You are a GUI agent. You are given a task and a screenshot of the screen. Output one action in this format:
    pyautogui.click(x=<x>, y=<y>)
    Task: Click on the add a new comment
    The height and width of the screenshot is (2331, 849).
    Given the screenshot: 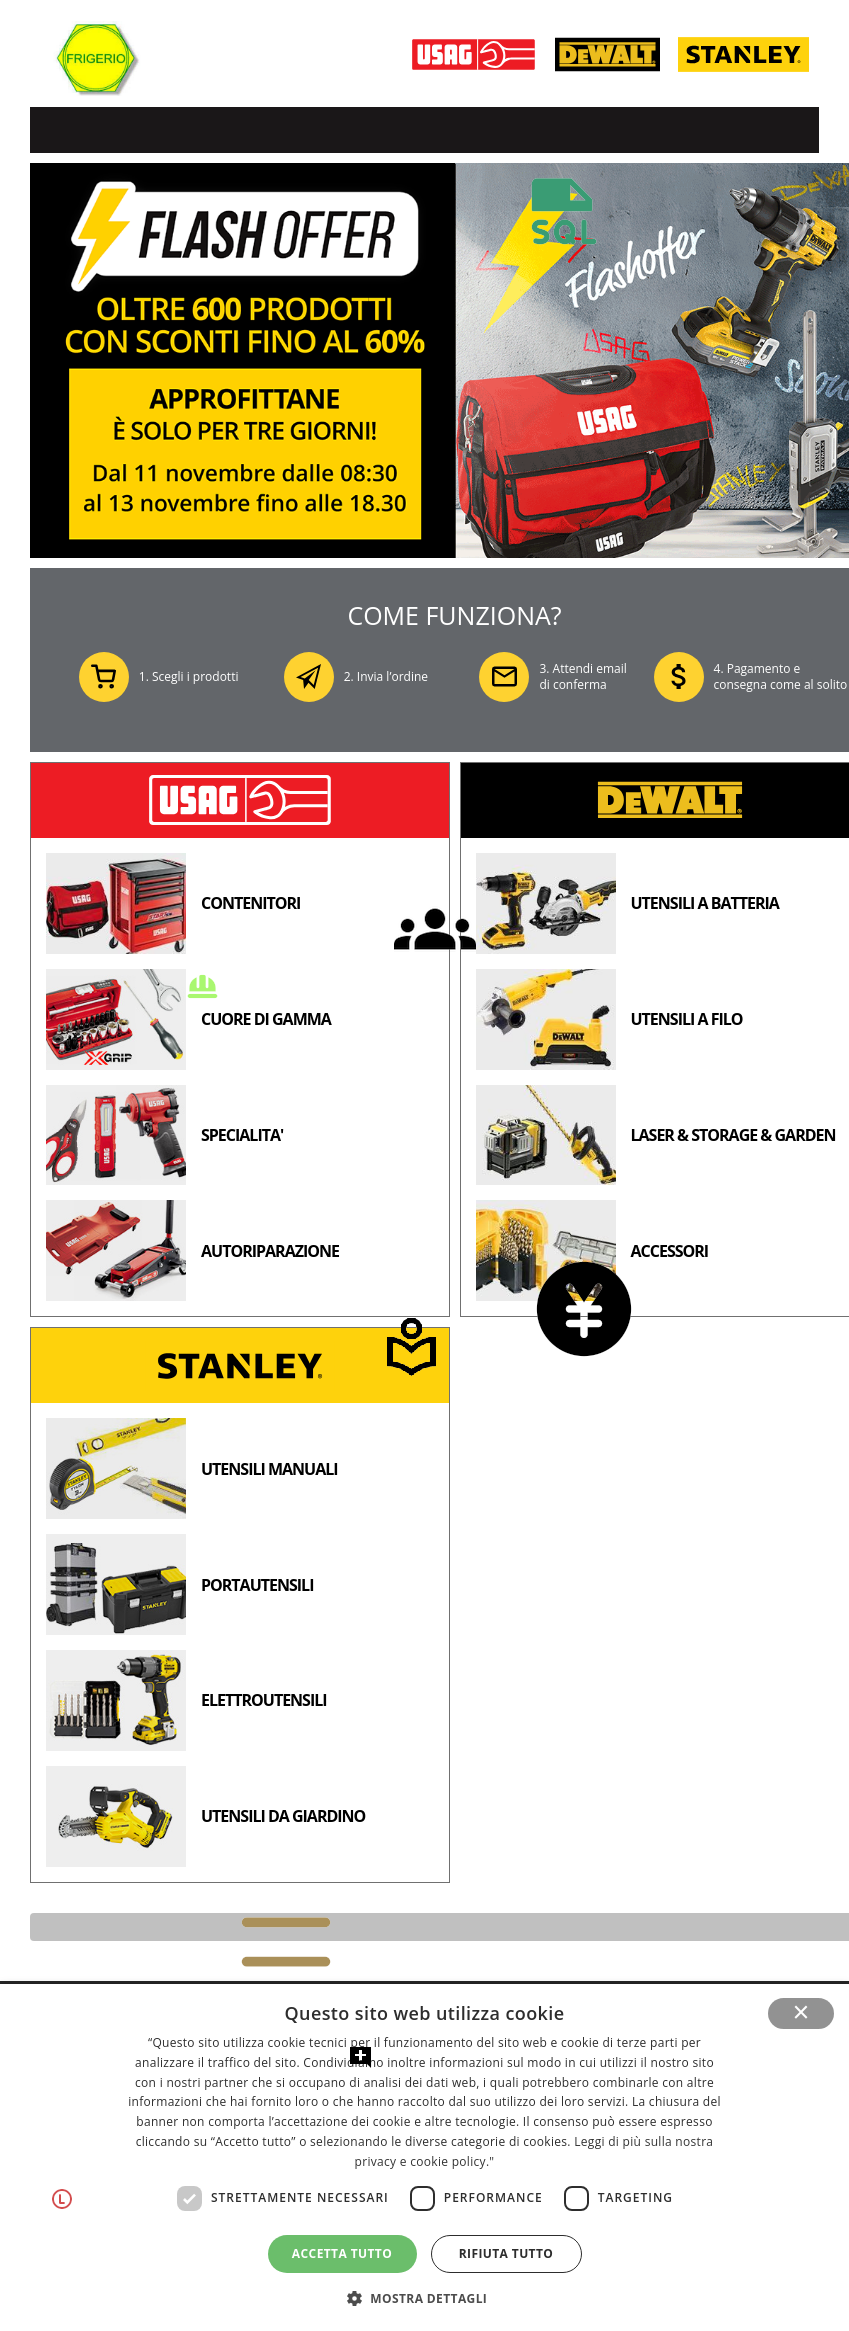 What is the action you would take?
    pyautogui.click(x=360, y=2057)
    